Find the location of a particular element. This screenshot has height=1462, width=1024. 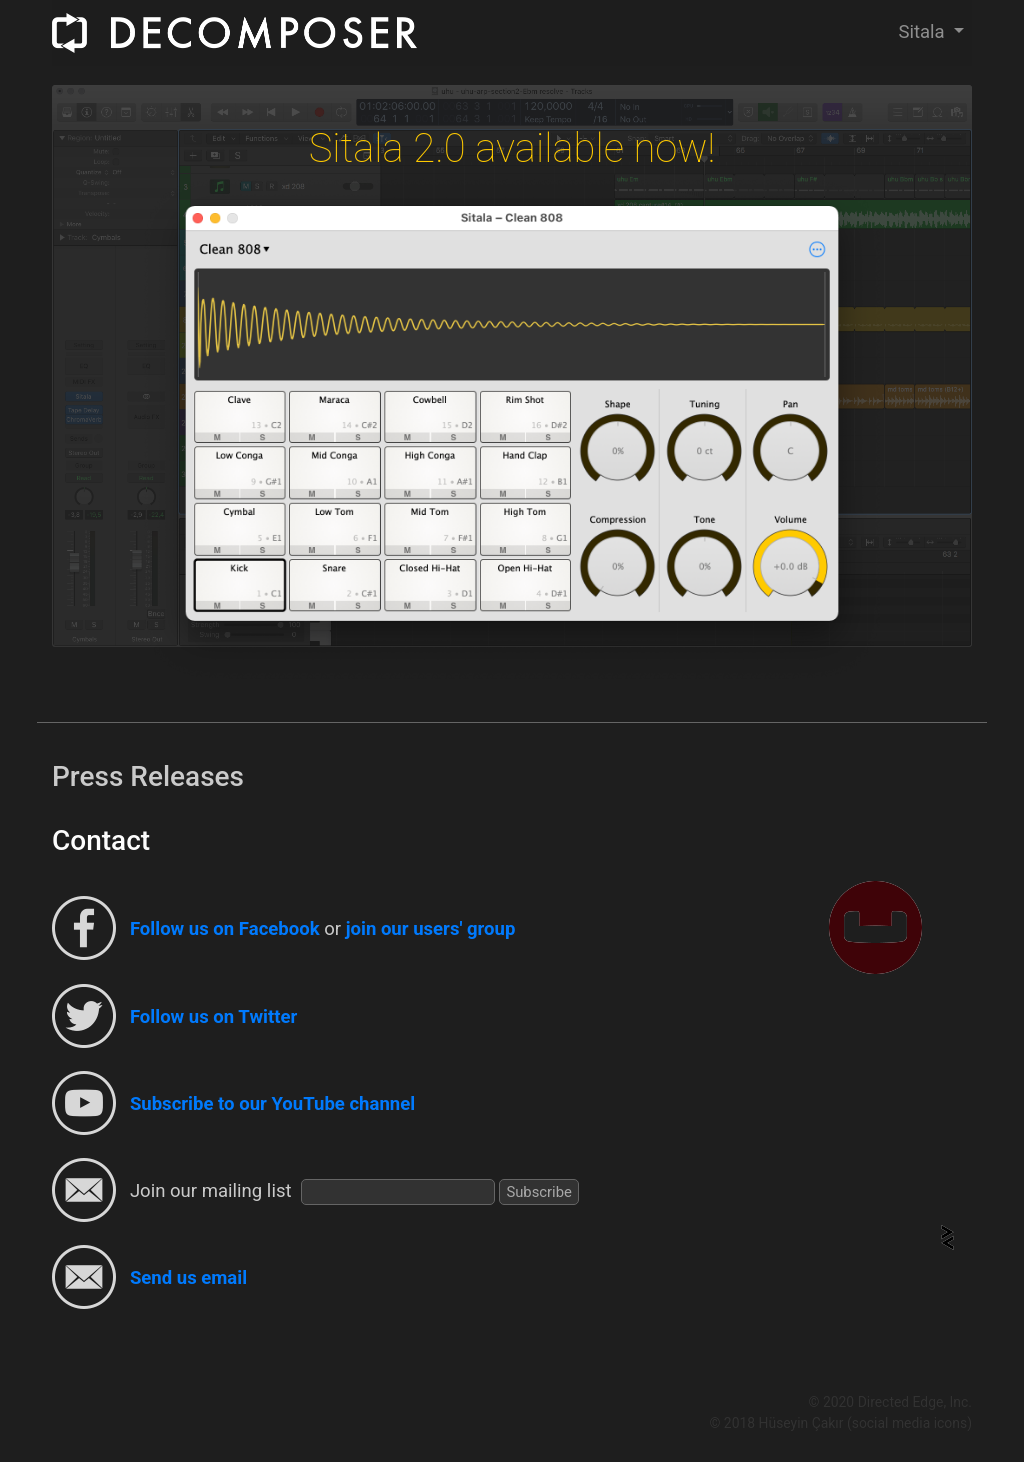

couchbase database service logo is located at coordinates (875, 927).